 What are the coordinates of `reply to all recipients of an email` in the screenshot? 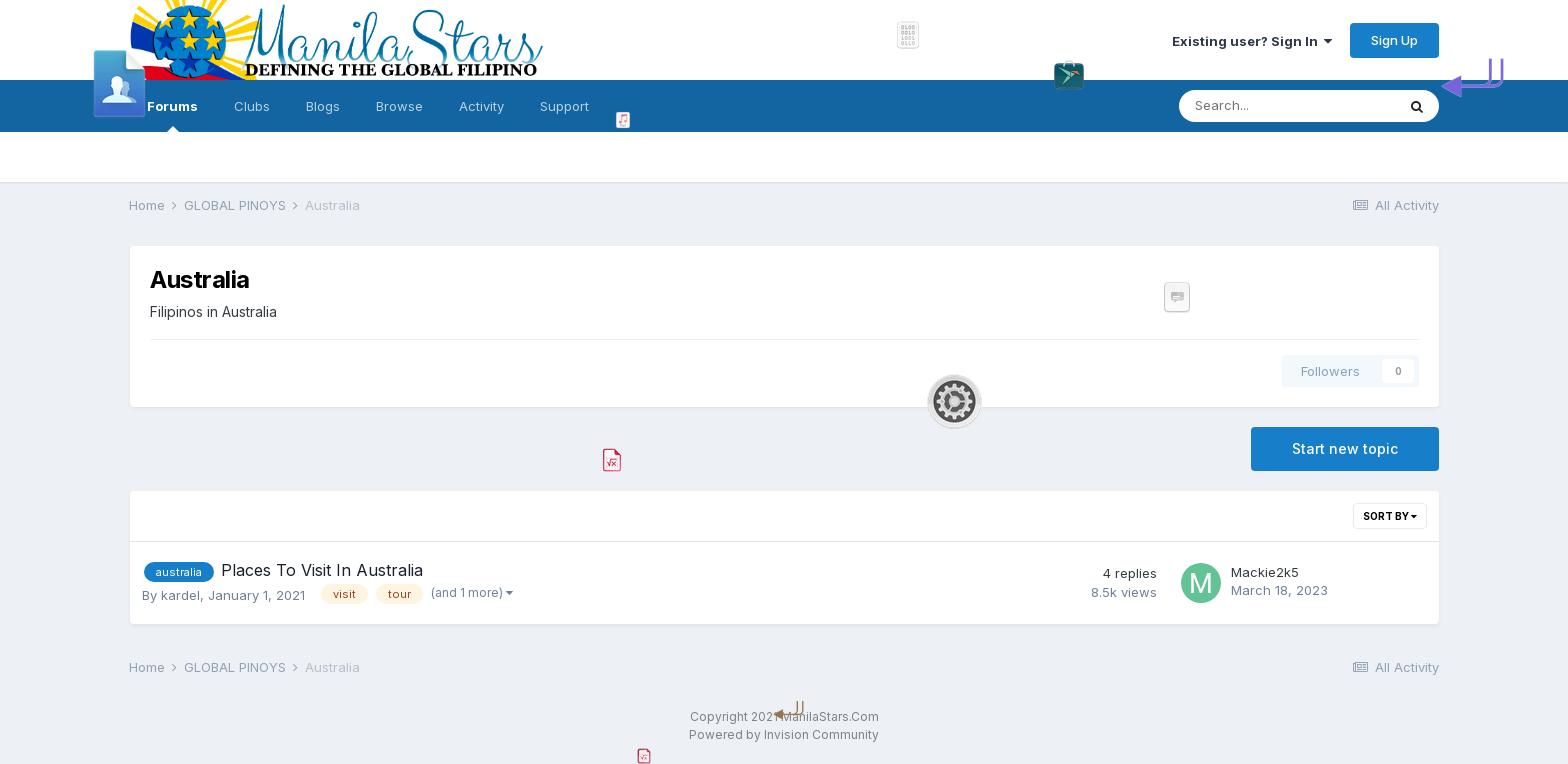 It's located at (788, 708).